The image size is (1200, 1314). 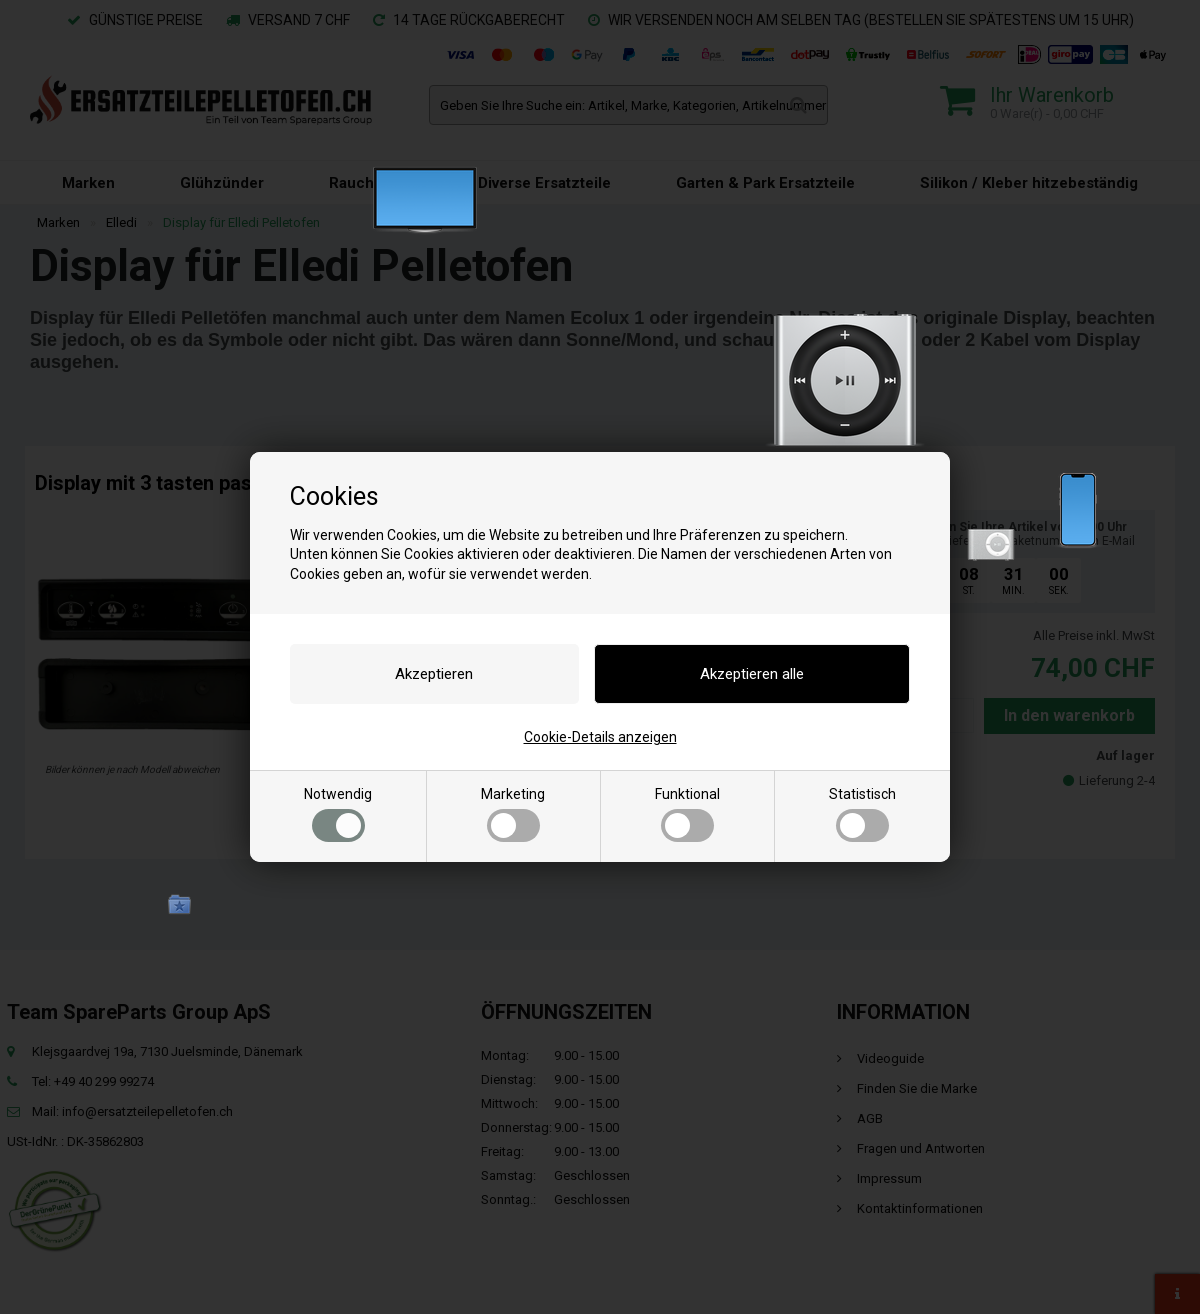 What do you see at coordinates (845, 380) in the screenshot?
I see `iPod shuffle device connected` at bounding box center [845, 380].